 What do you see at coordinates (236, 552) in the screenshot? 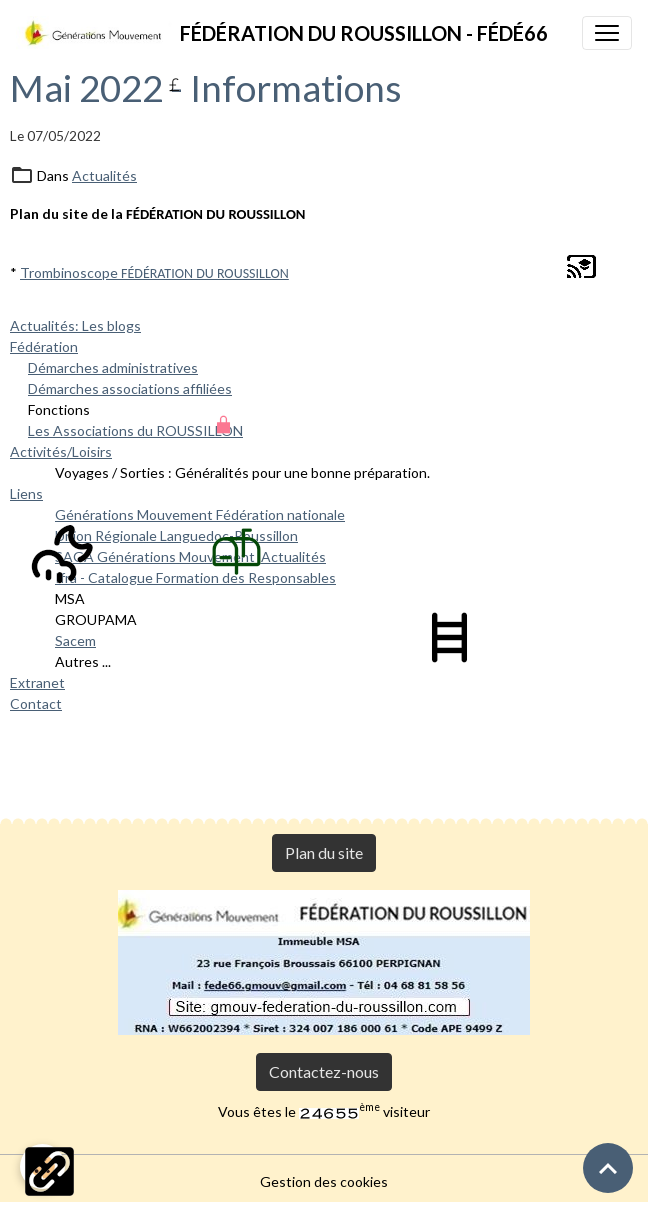
I see `access your mailbox or inbox` at bounding box center [236, 552].